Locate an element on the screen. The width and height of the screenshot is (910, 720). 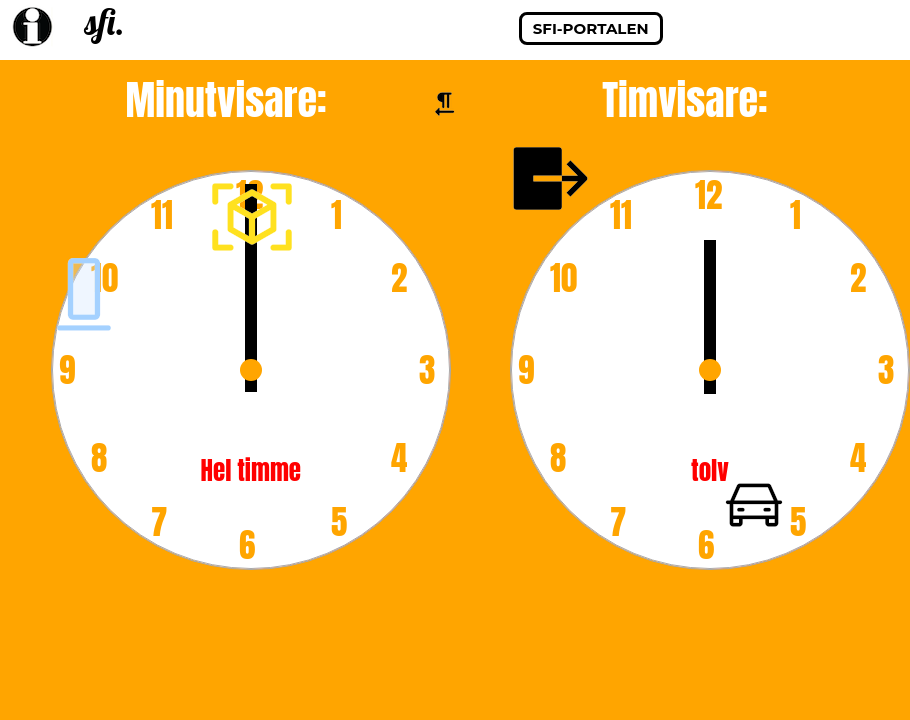
align object to bottom edge is located at coordinates (84, 293).